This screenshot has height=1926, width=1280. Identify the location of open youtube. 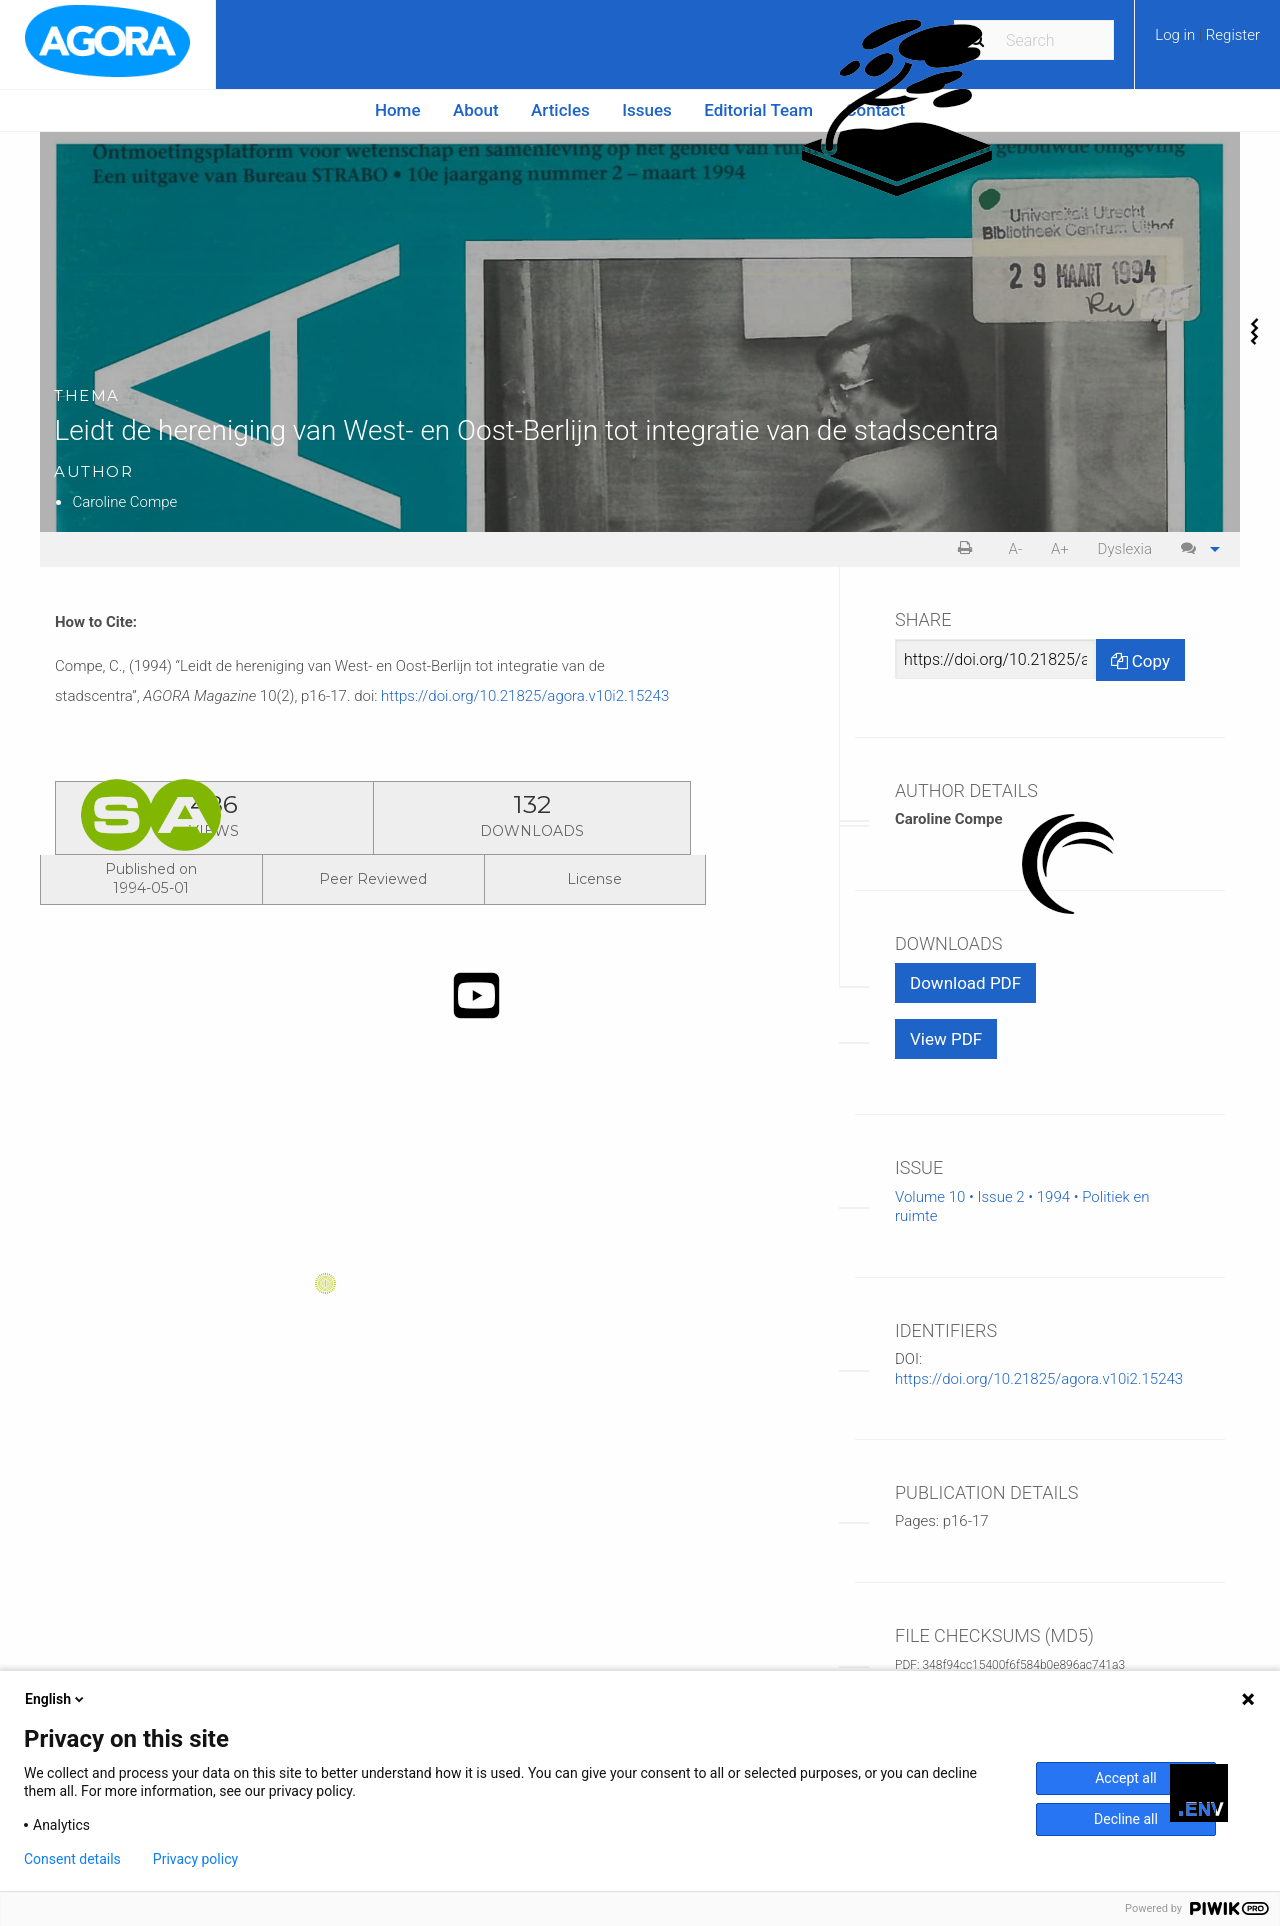
(476, 995).